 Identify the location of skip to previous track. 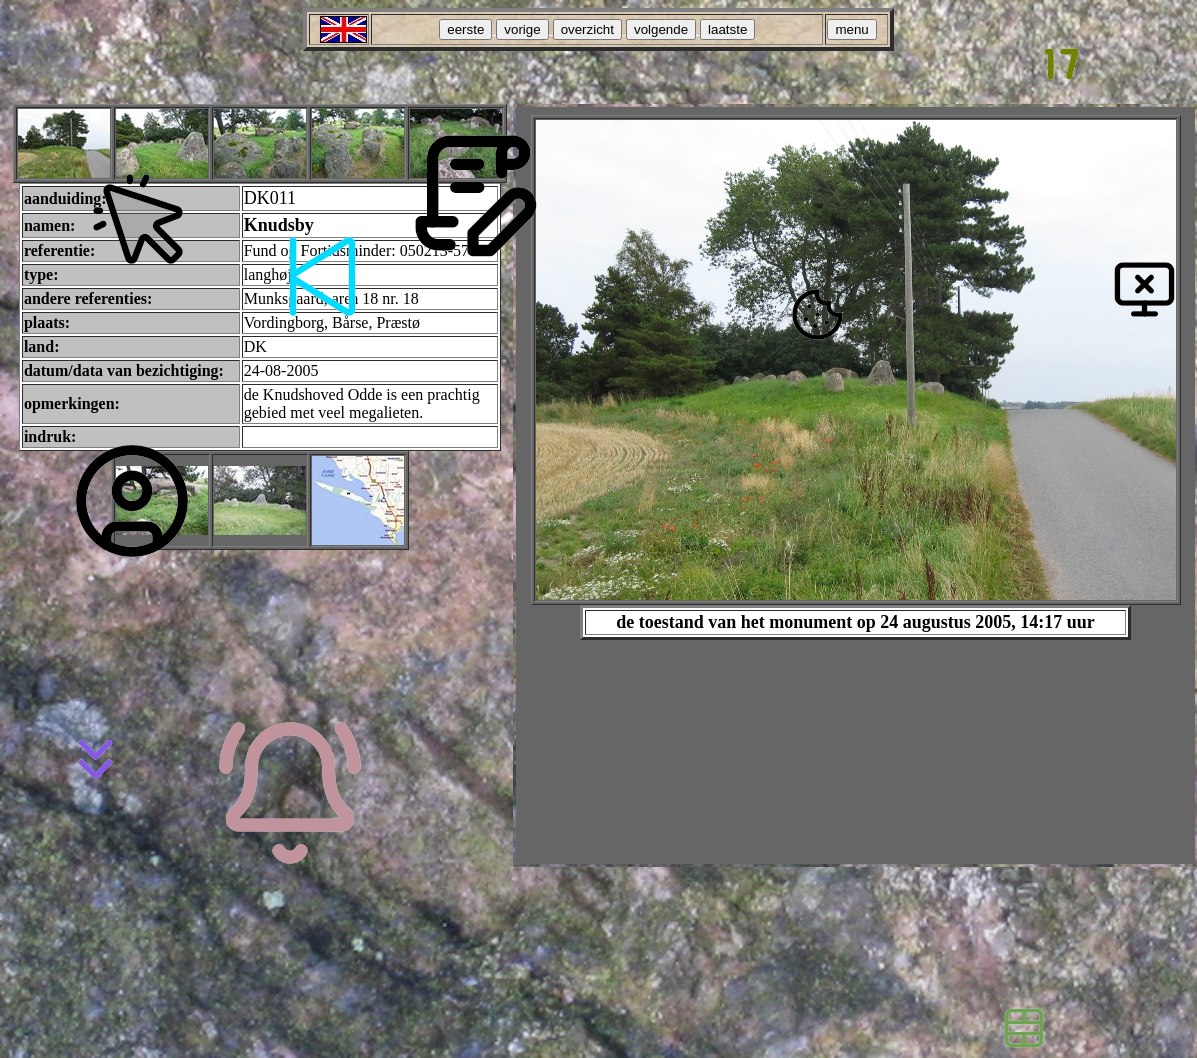
(322, 276).